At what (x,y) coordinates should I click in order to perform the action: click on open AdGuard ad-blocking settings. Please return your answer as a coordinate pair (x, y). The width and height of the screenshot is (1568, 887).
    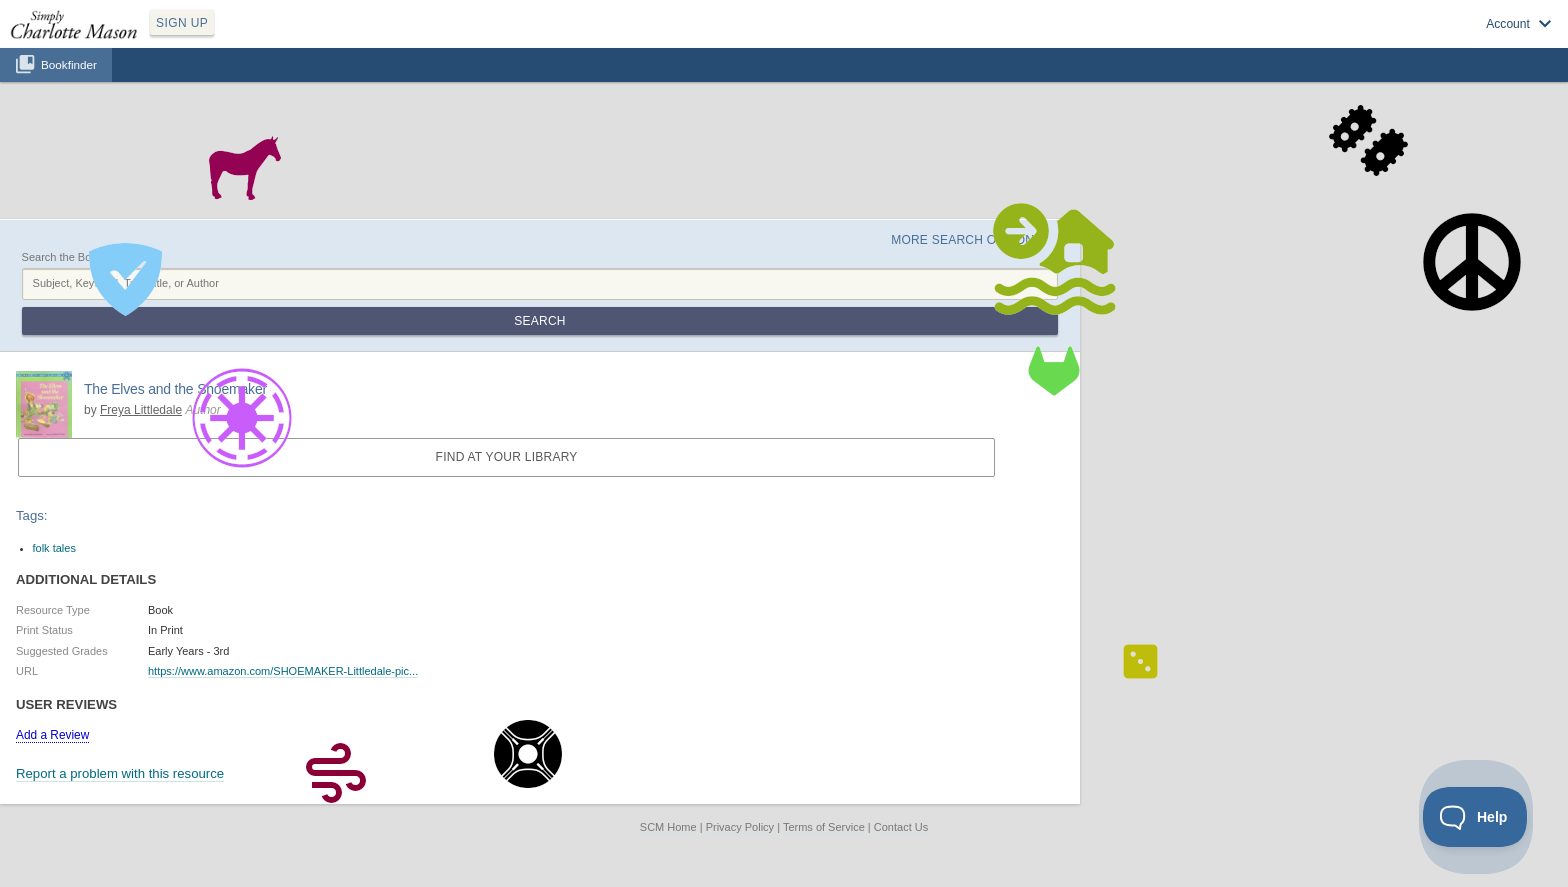
    Looking at the image, I should click on (125, 279).